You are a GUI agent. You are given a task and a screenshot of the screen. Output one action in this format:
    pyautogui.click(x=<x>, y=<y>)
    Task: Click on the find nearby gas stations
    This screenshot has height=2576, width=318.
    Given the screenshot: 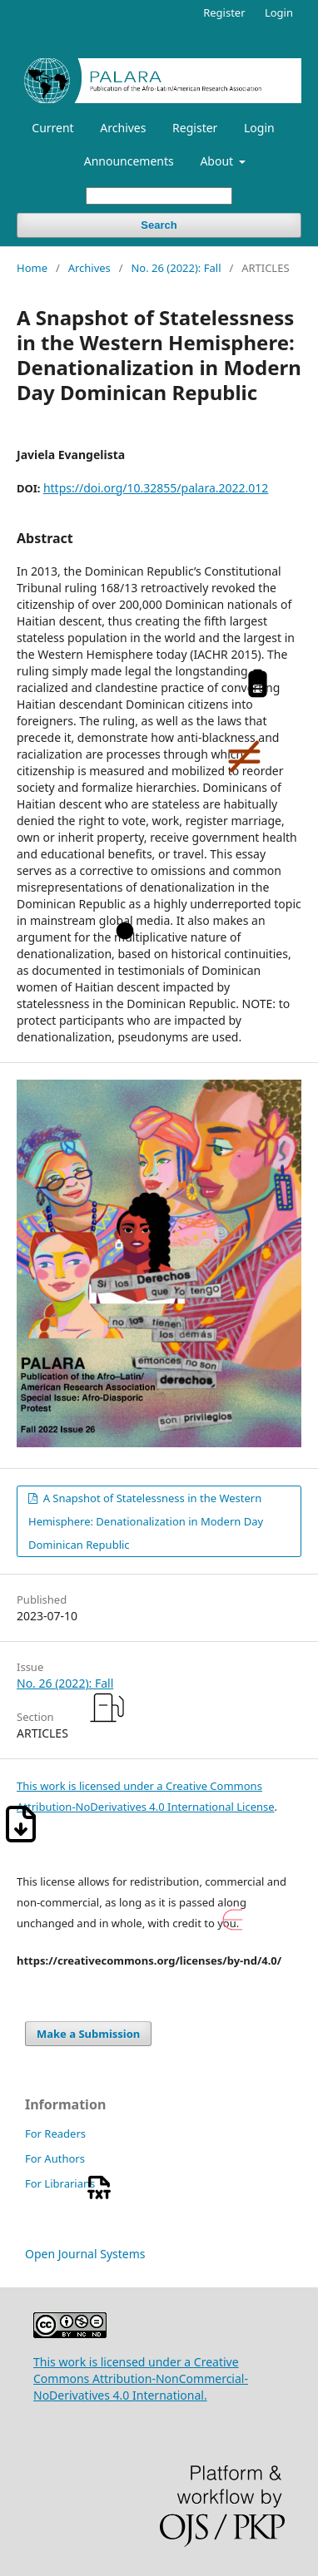 What is the action you would take?
    pyautogui.click(x=106, y=1708)
    